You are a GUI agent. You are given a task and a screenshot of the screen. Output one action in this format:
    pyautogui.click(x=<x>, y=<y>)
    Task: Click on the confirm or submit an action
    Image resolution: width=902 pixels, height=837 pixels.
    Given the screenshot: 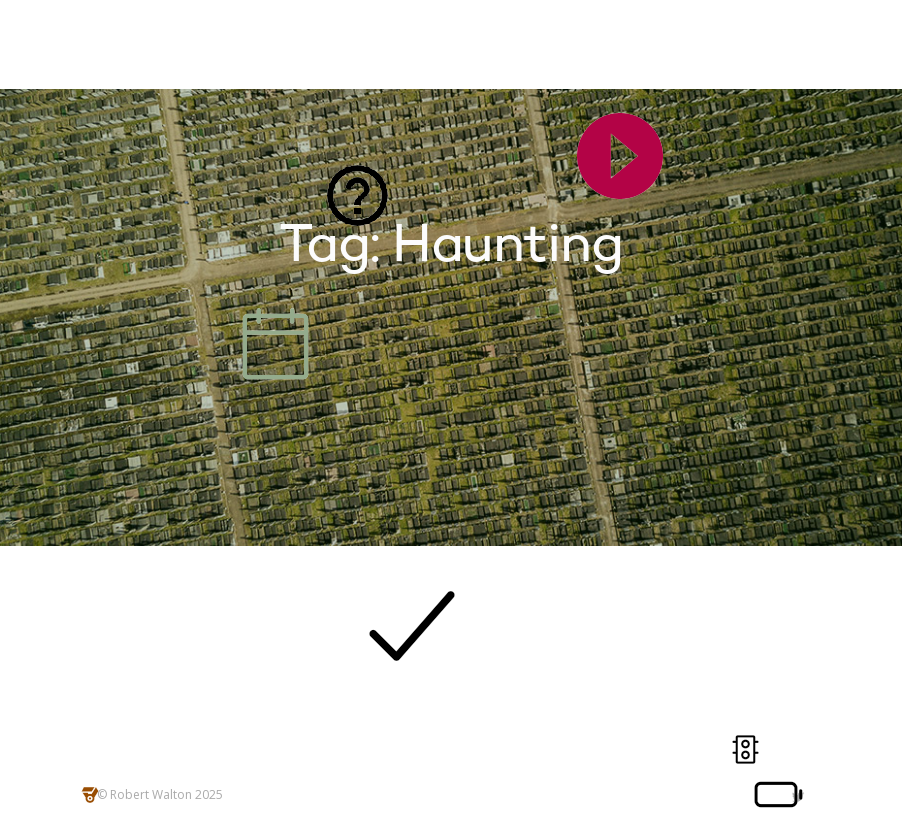 What is the action you would take?
    pyautogui.click(x=412, y=626)
    